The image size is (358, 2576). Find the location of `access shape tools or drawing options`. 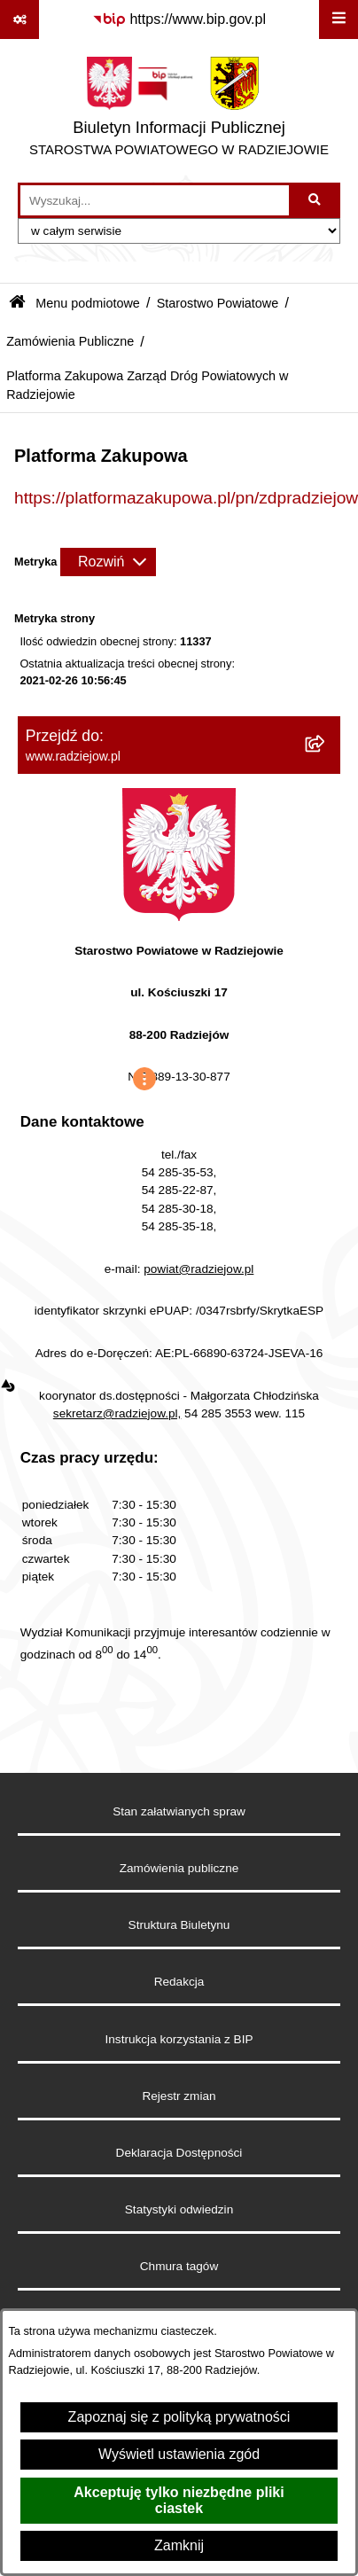

access shape tools or drawing options is located at coordinates (8, 1386).